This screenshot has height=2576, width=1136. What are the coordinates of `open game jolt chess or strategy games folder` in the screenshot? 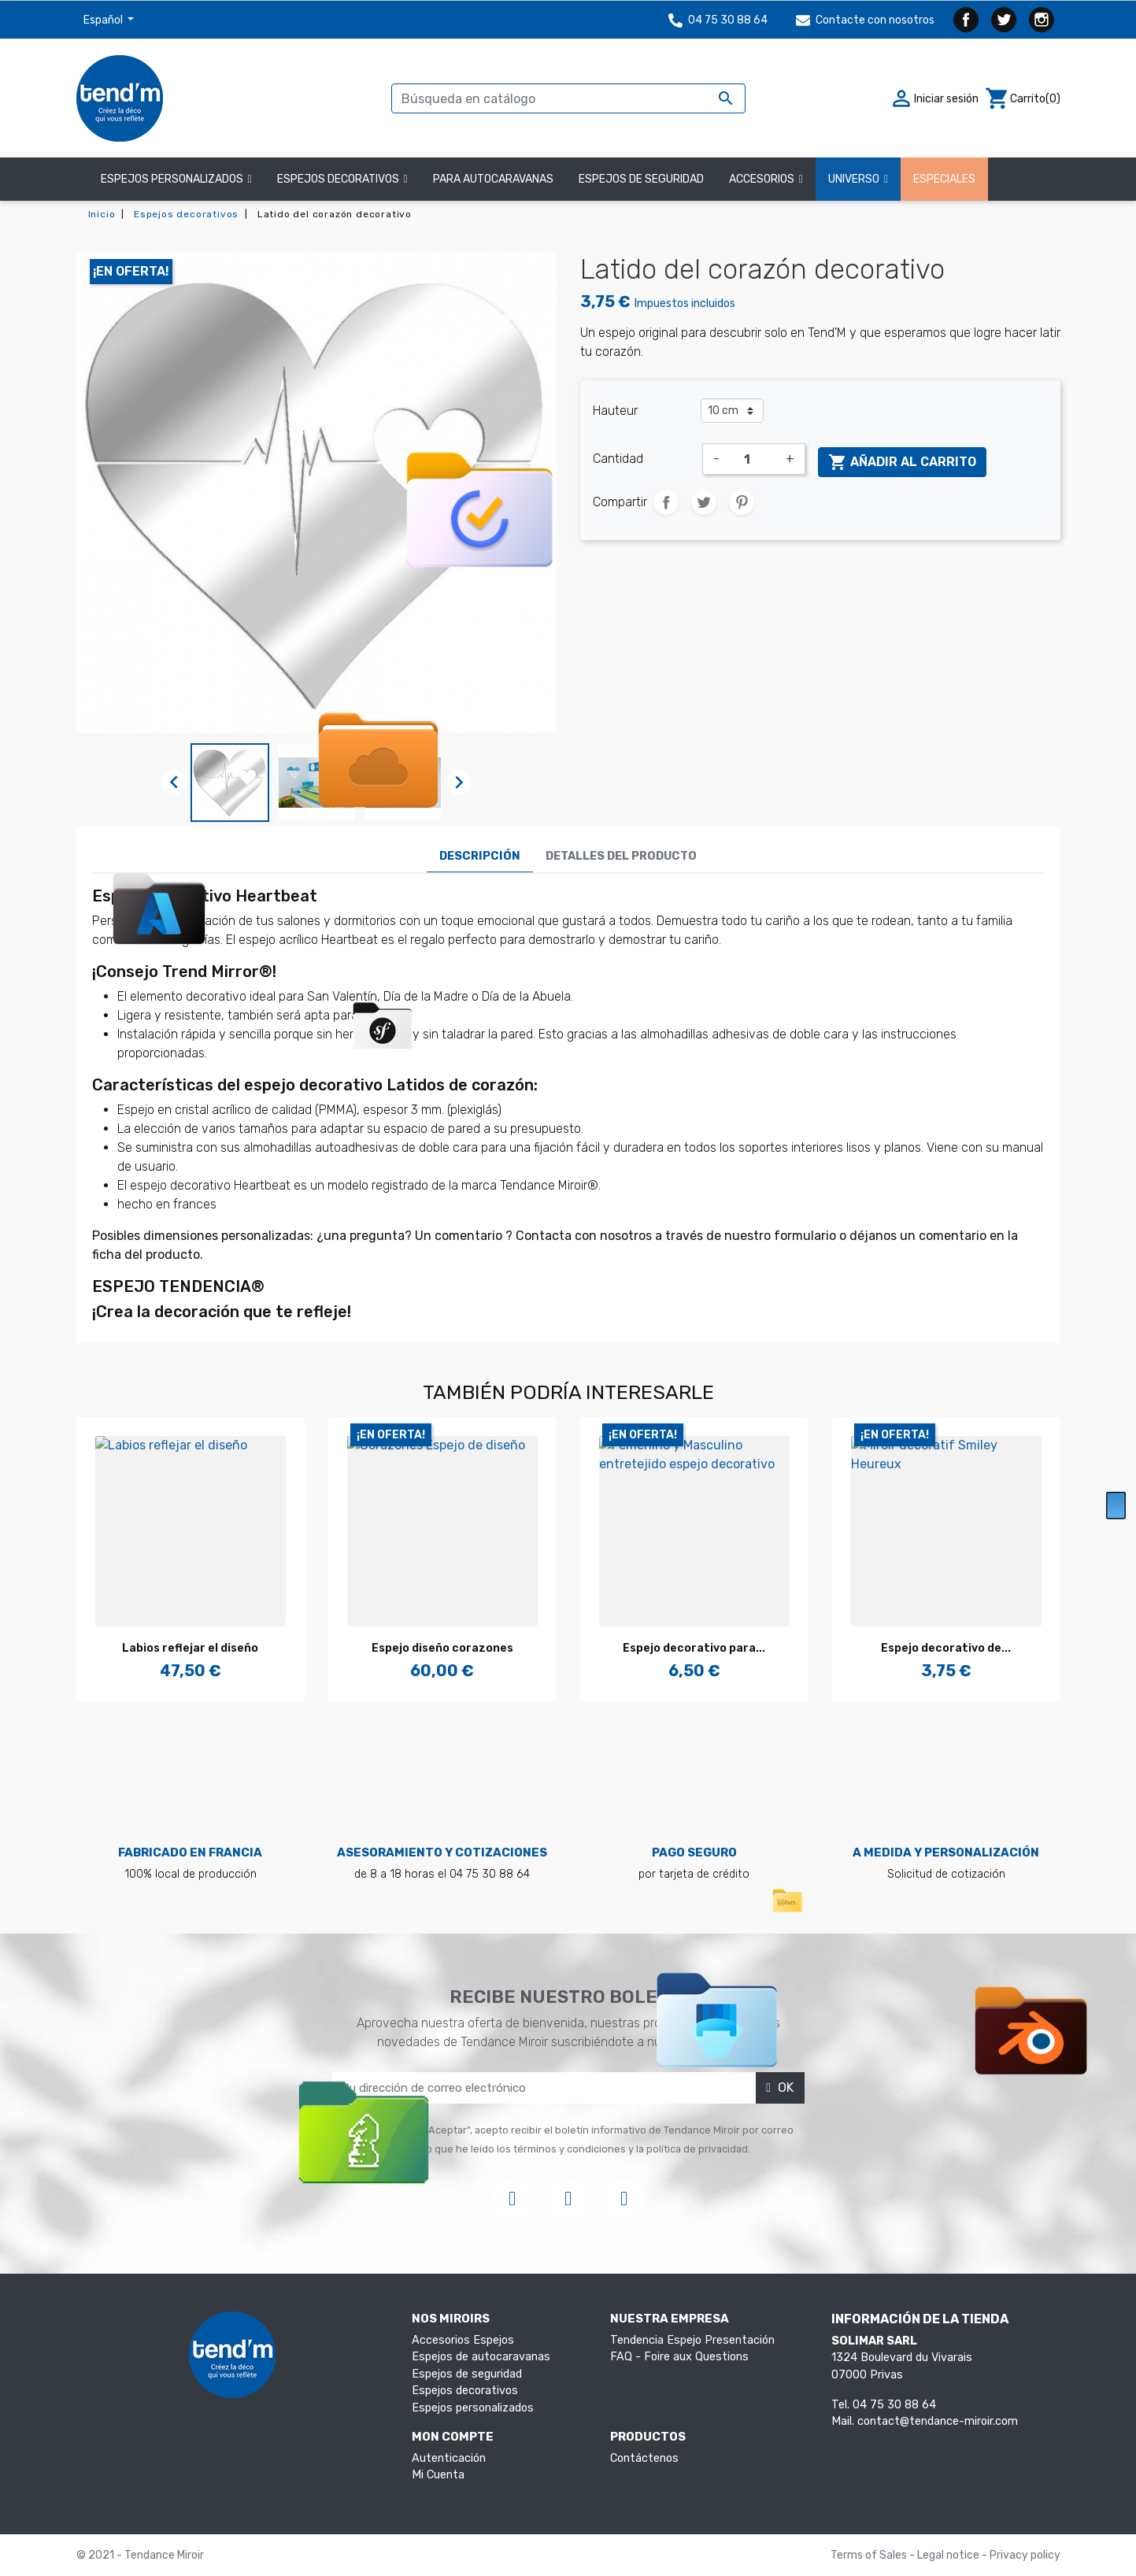 It's located at (364, 2136).